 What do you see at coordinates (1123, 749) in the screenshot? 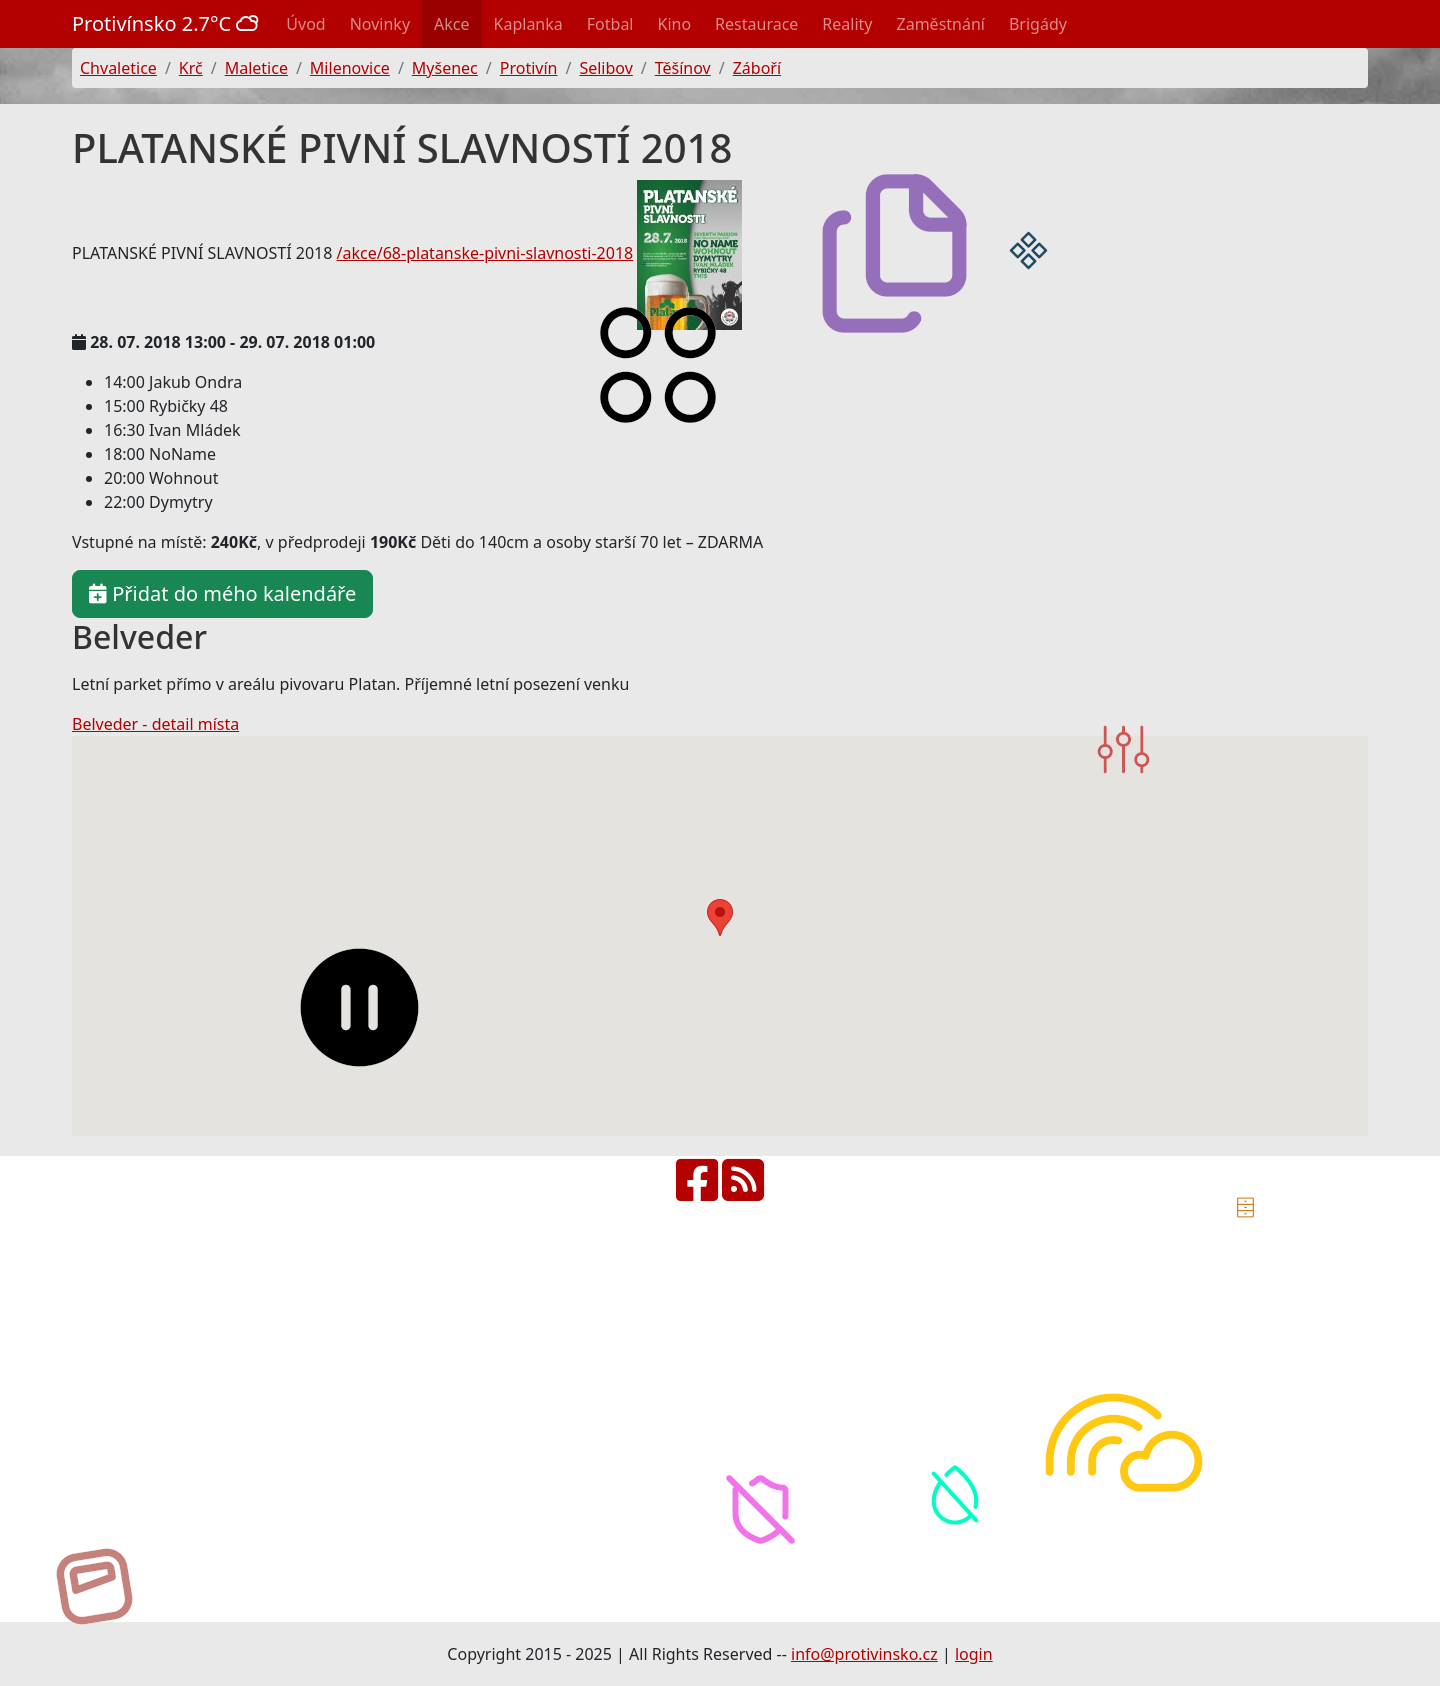
I see `adjust settings or preferences` at bounding box center [1123, 749].